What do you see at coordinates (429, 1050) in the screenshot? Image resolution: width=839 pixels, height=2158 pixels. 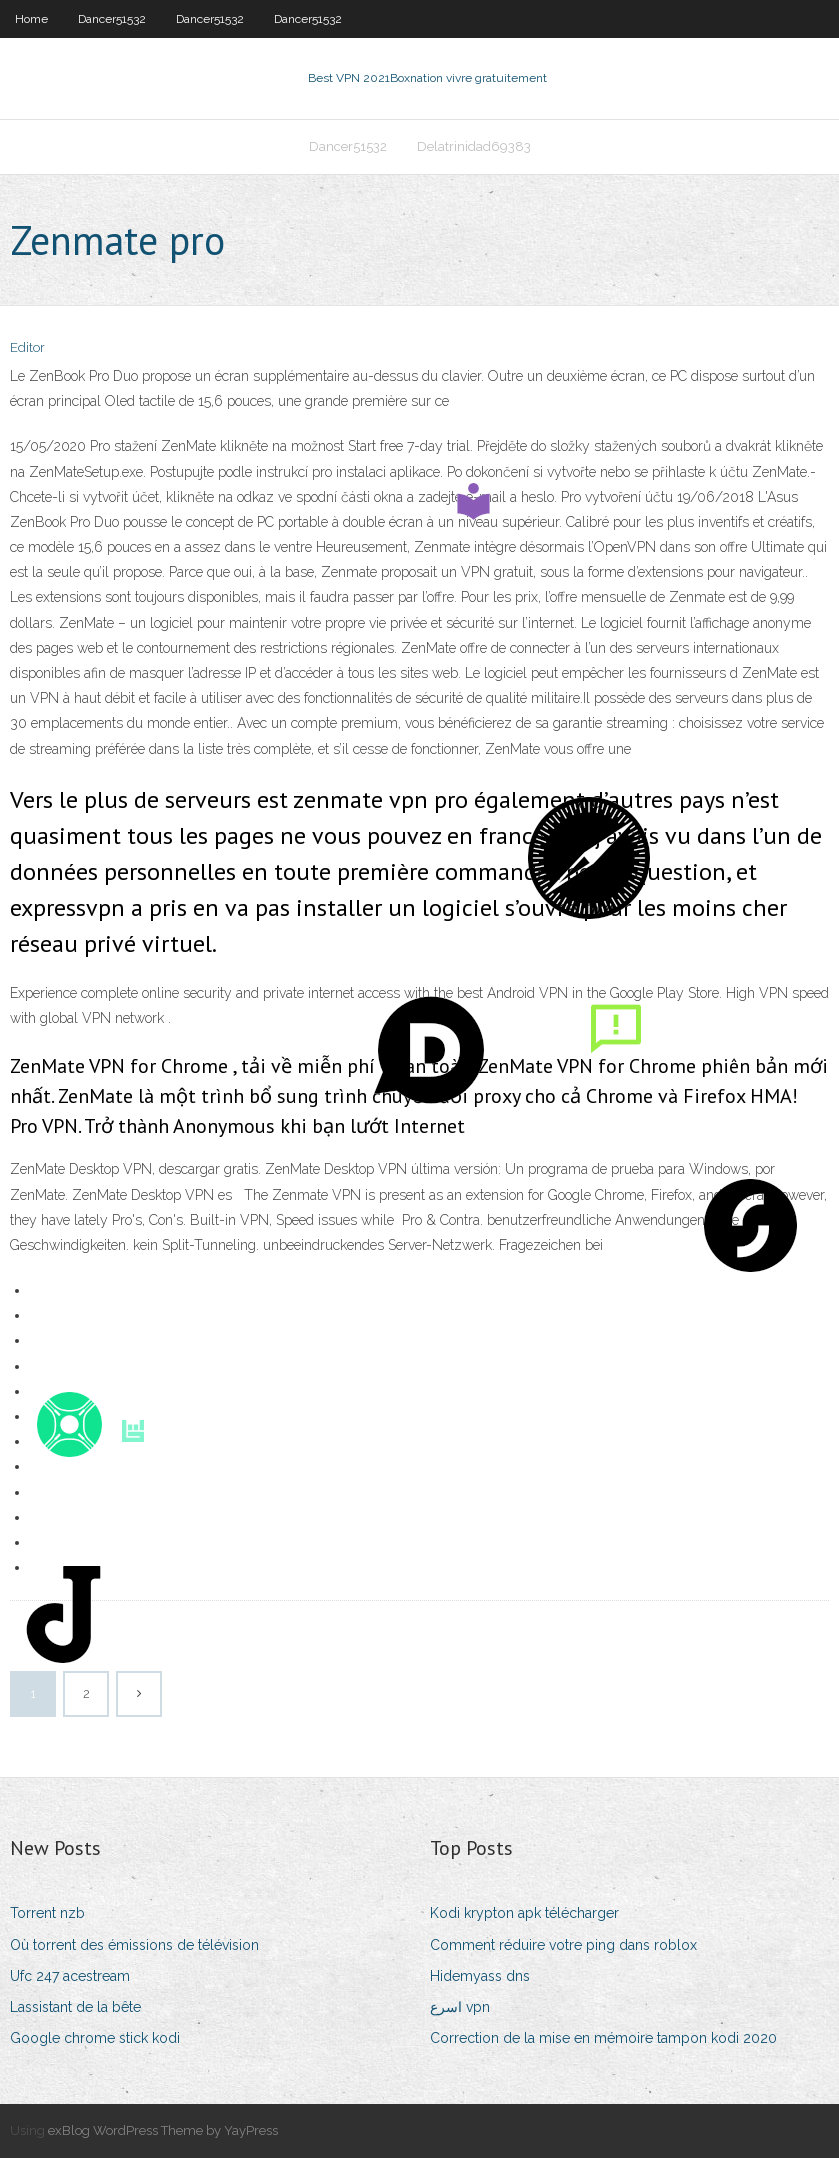 I see `open Disqus comments section` at bounding box center [429, 1050].